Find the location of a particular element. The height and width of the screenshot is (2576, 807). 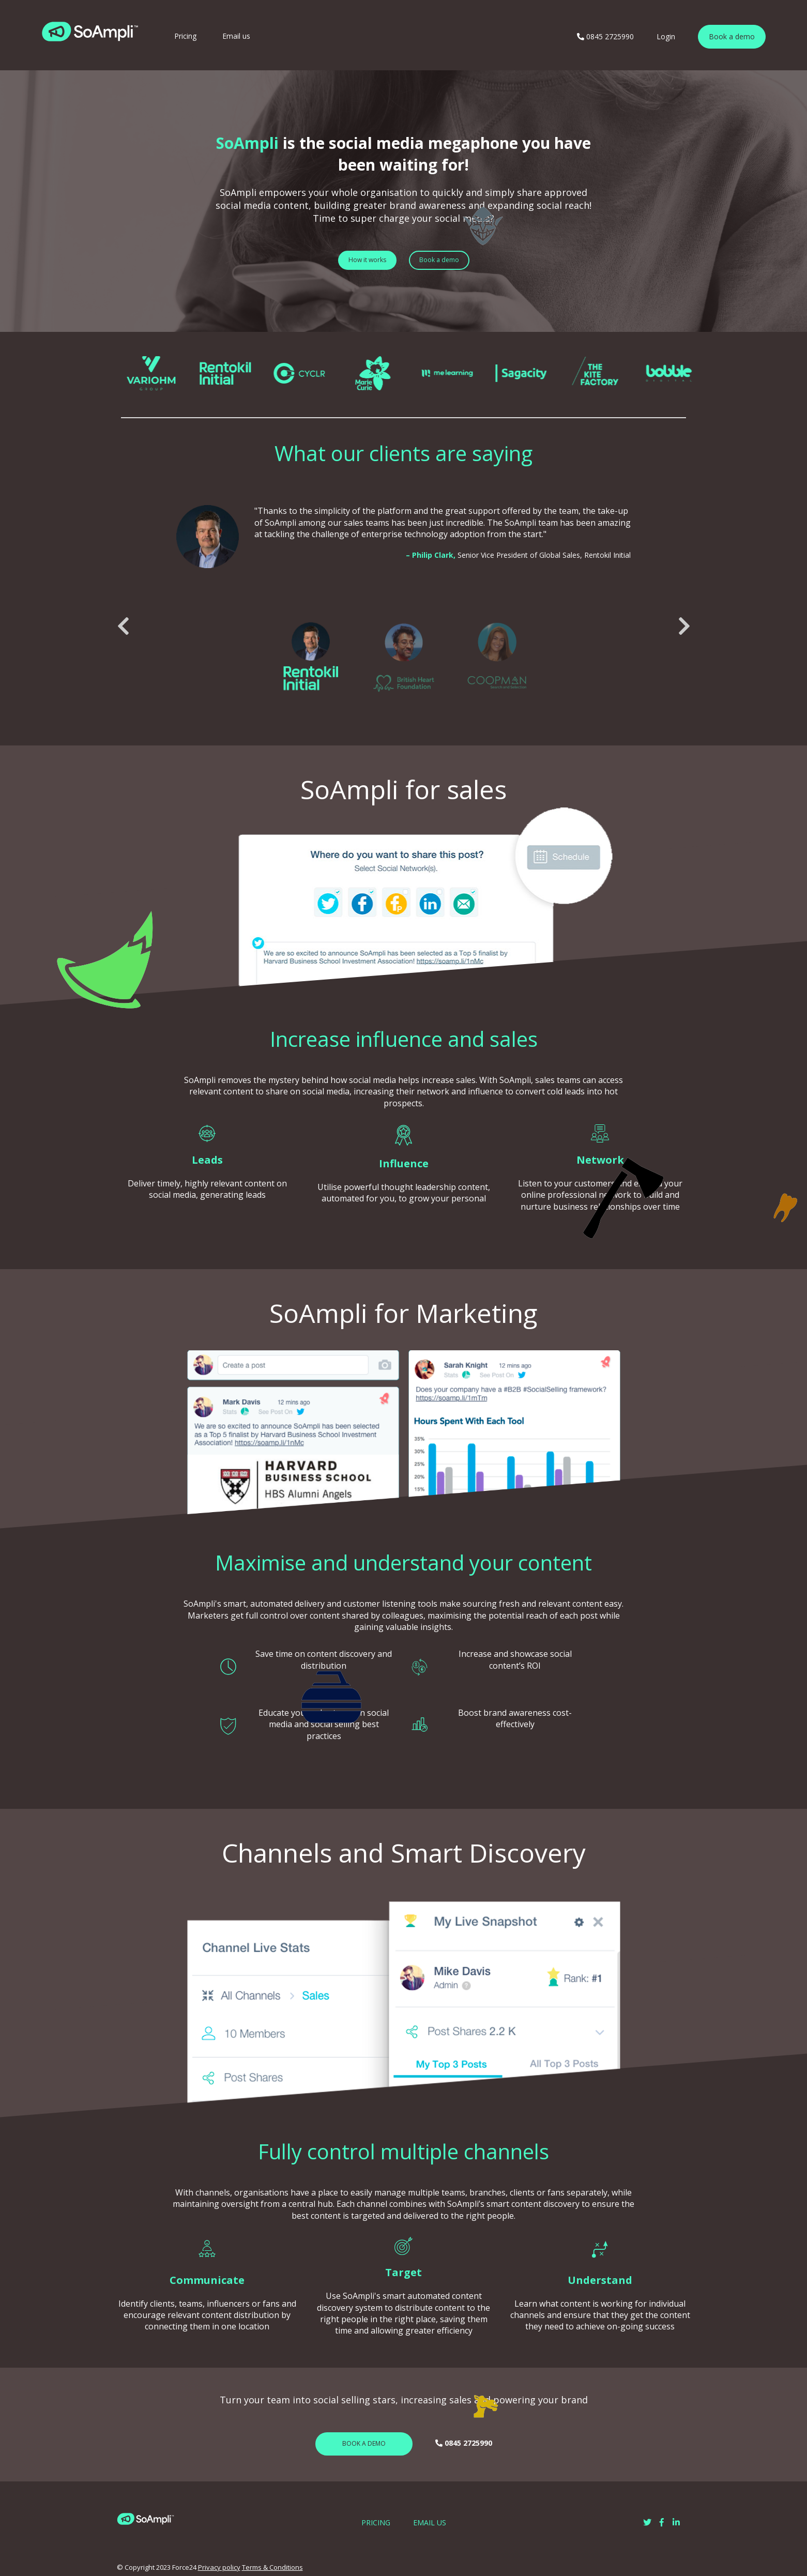

select goblin character or enemy type is located at coordinates (483, 226).